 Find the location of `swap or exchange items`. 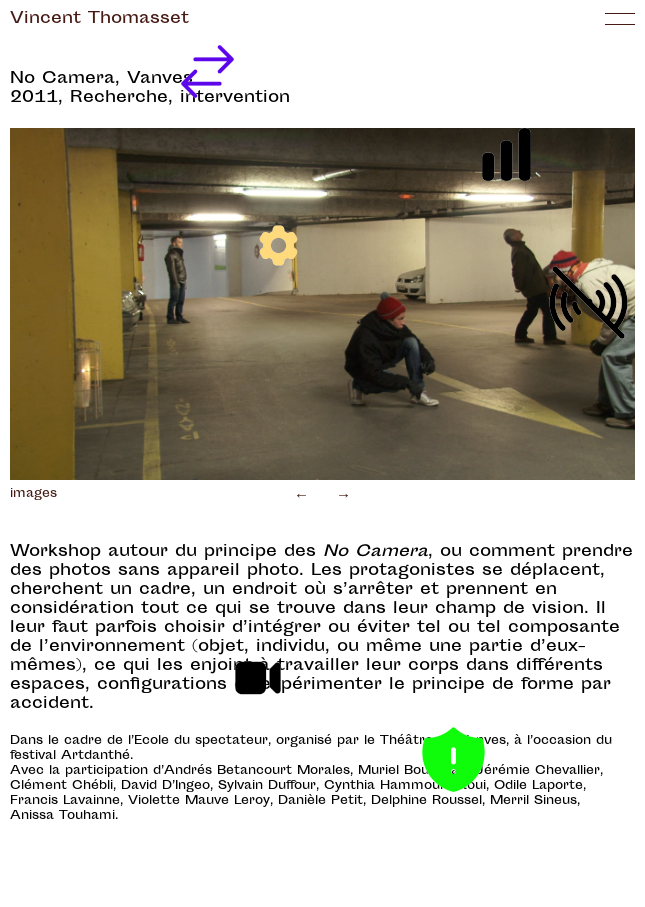

swap or exchange items is located at coordinates (207, 71).